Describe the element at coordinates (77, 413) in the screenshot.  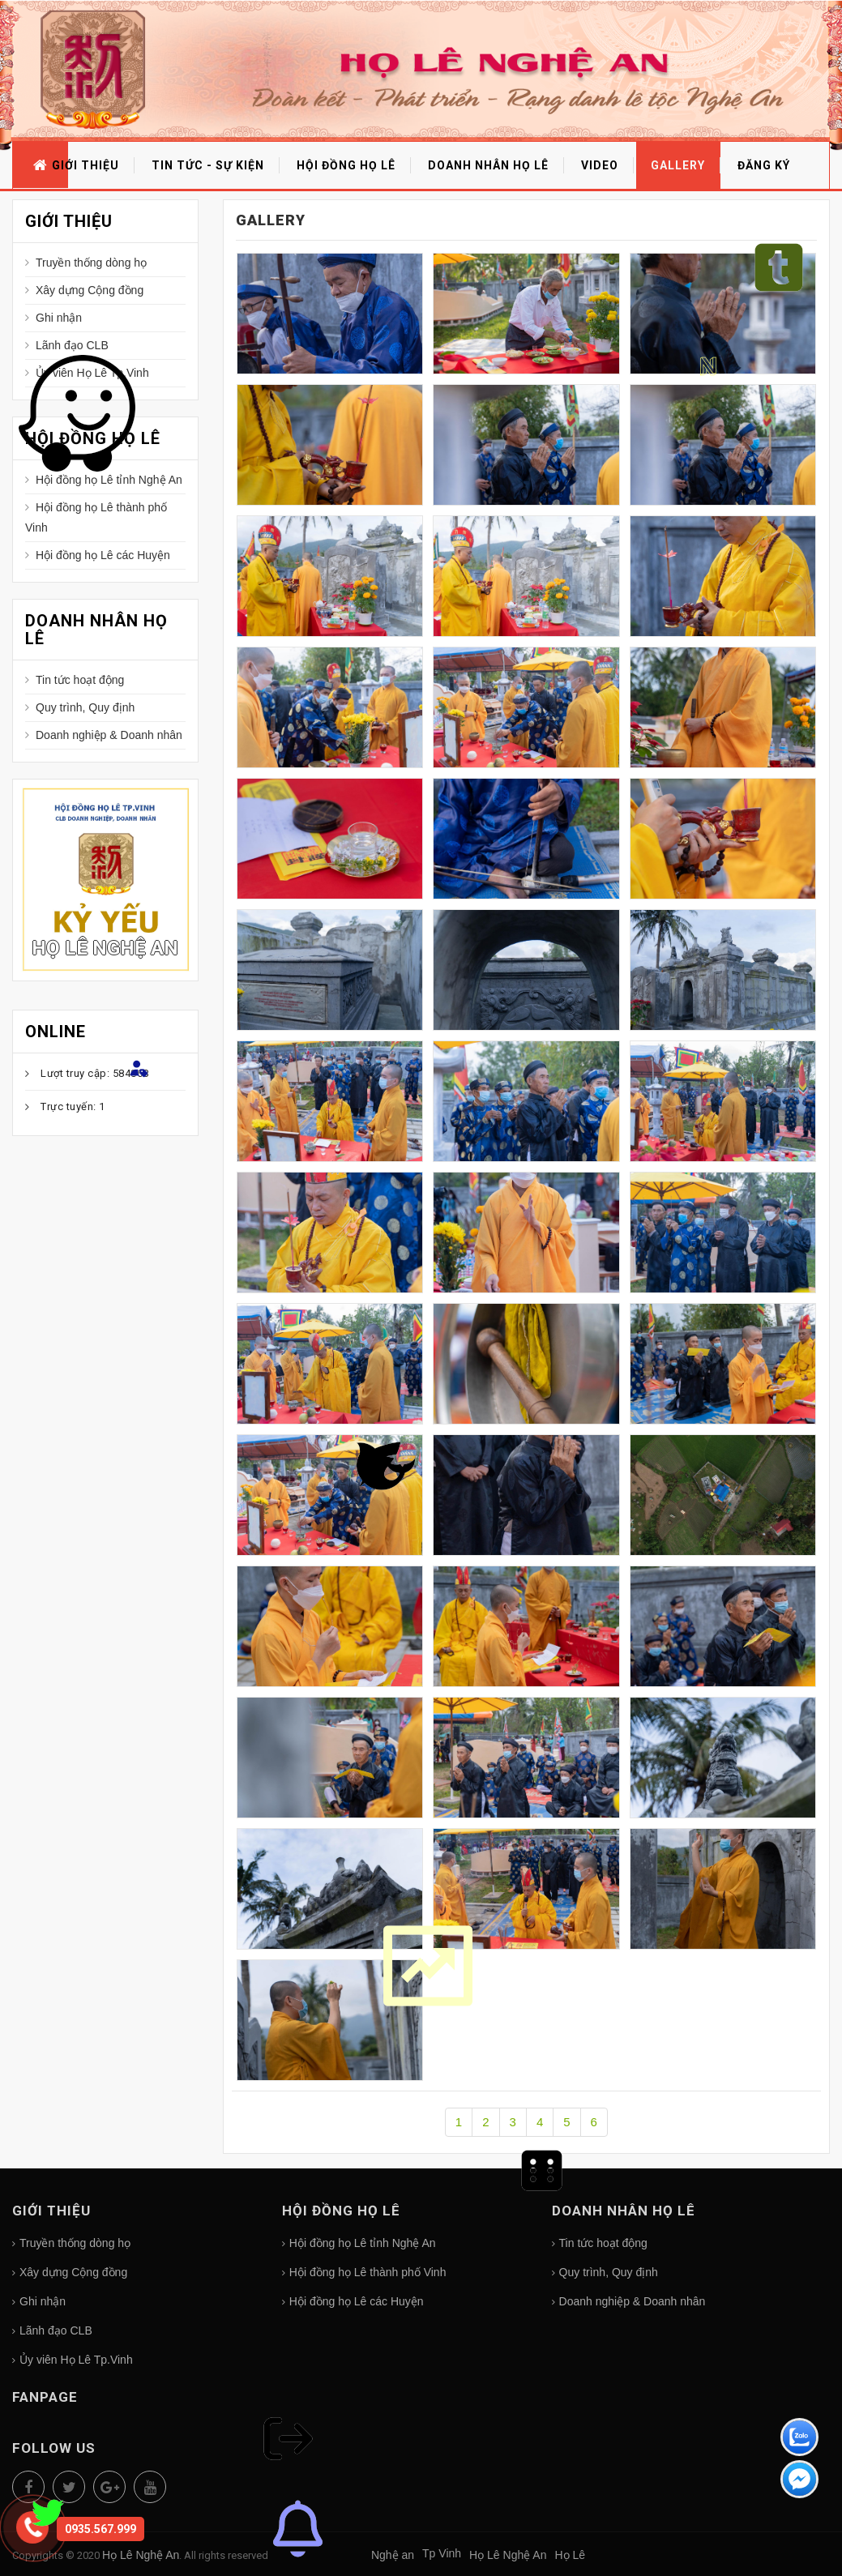
I see `open Waze navigation app` at that location.